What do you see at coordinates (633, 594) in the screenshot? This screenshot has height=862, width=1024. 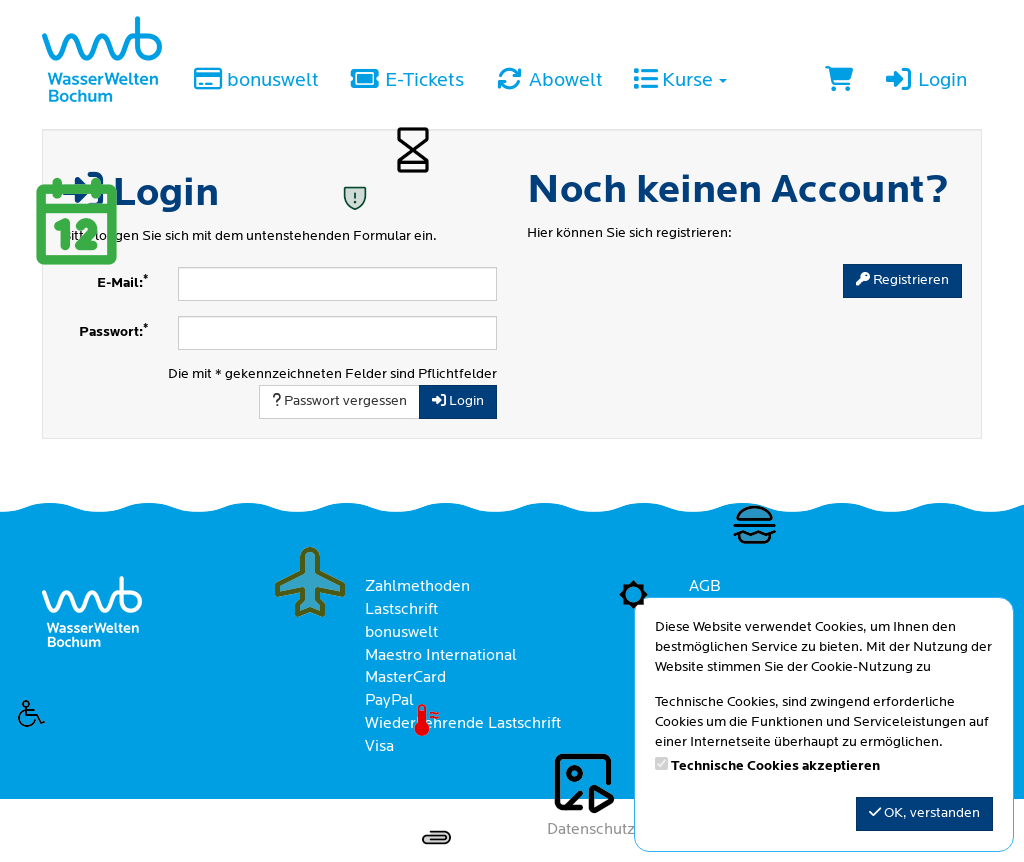 I see `adjust screen brightness to a lower setting` at bounding box center [633, 594].